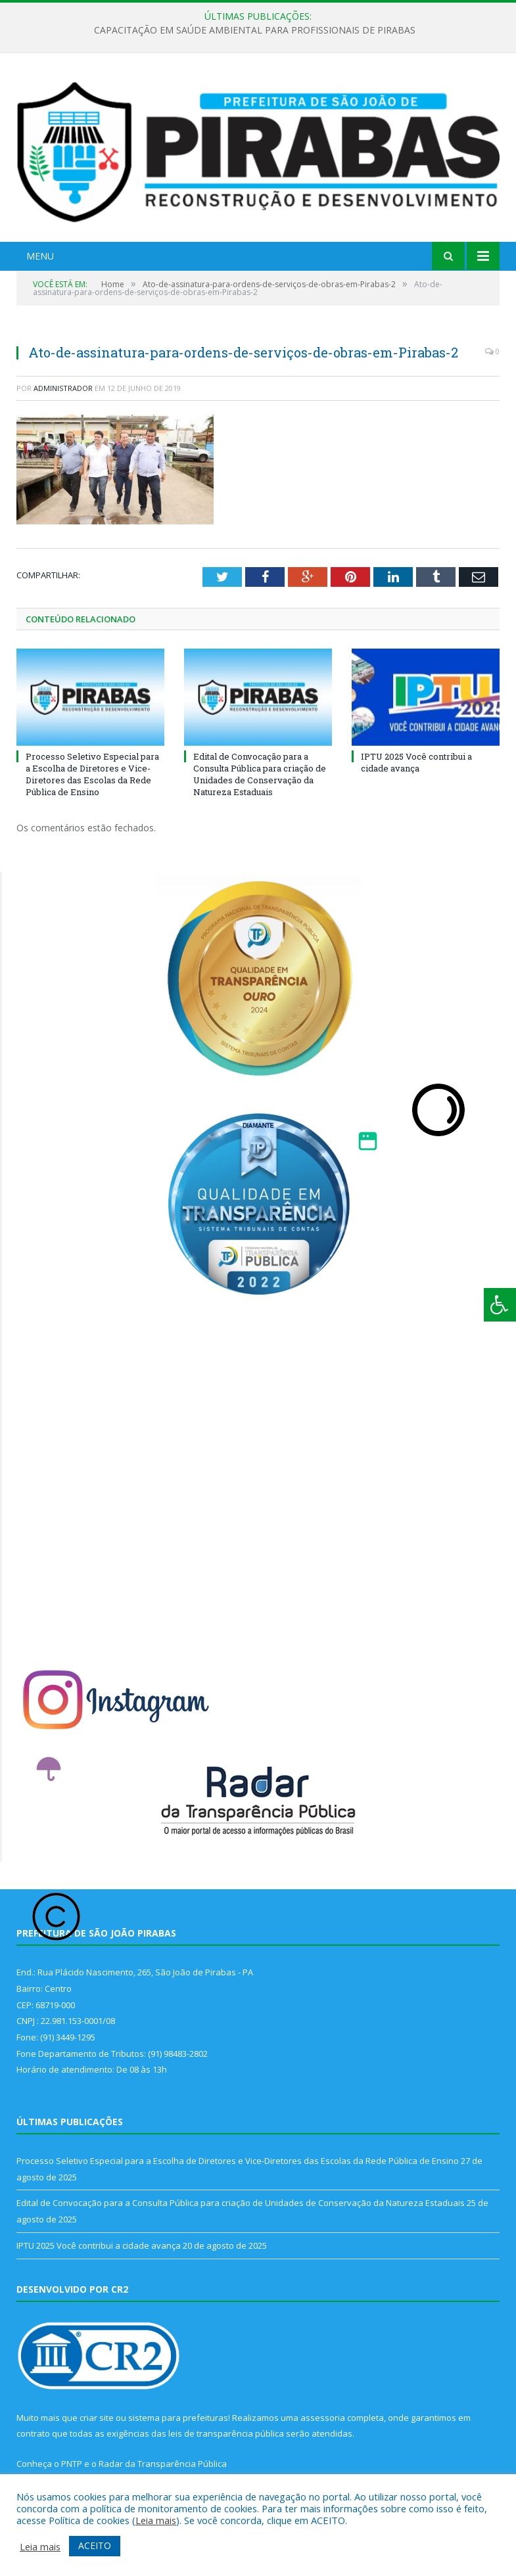 This screenshot has width=516, height=2576. Describe the element at coordinates (438, 1110) in the screenshot. I see `apply inner shadow effect to the right side` at that location.